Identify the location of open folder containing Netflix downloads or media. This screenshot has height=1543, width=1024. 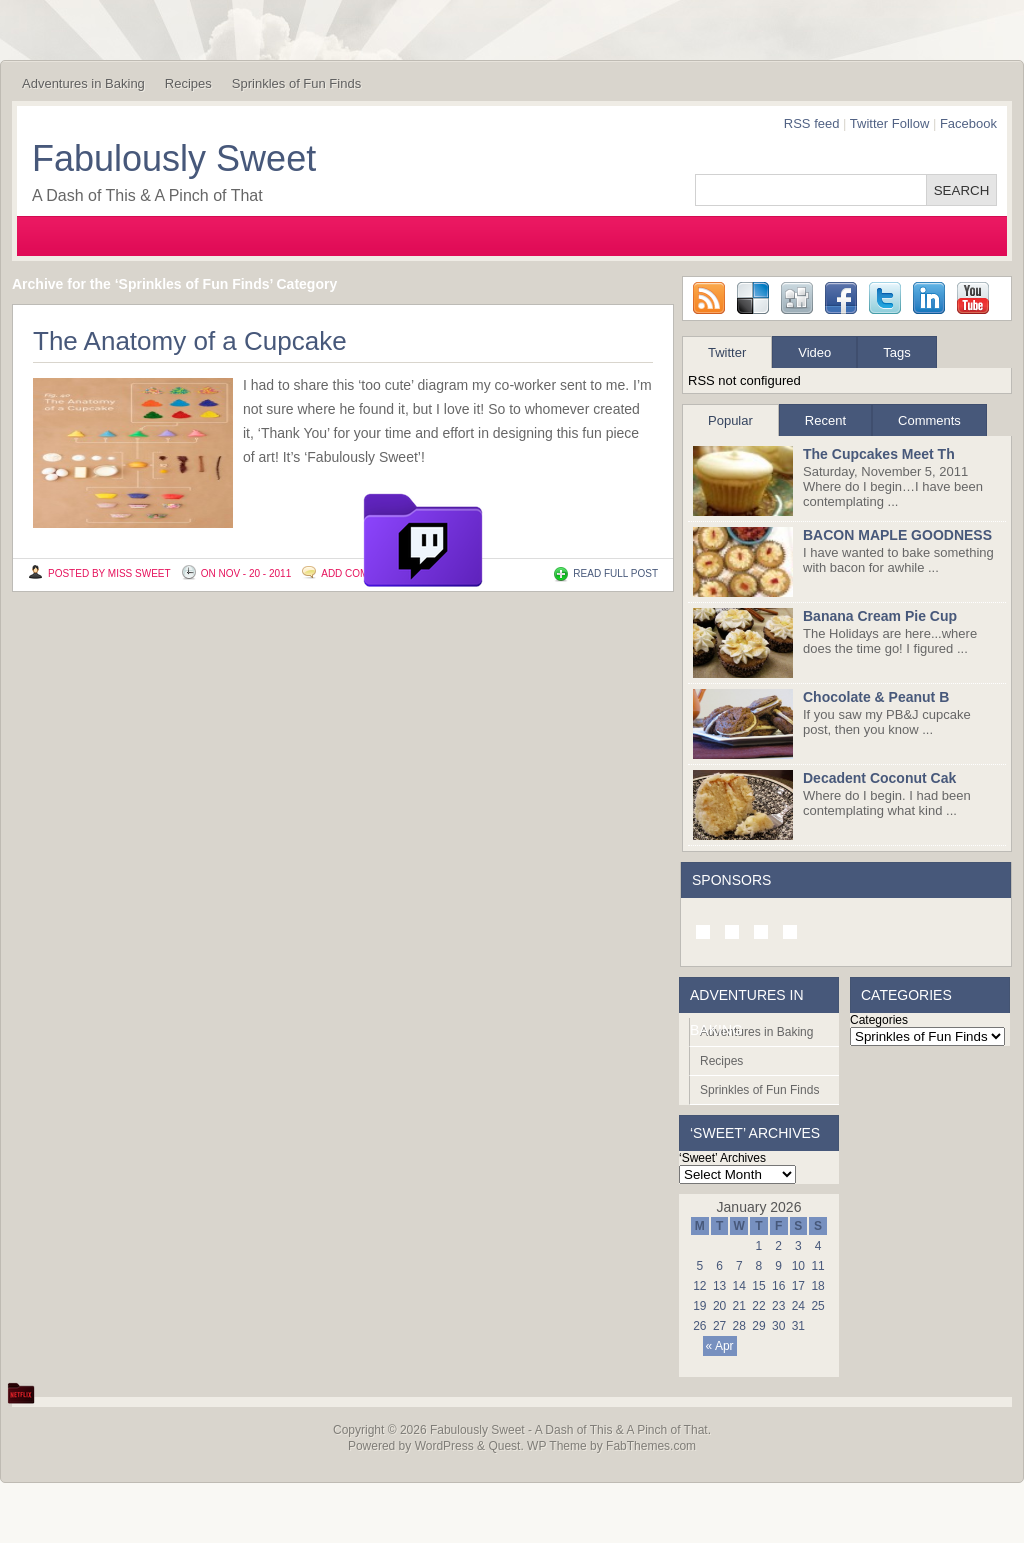
(21, 1394).